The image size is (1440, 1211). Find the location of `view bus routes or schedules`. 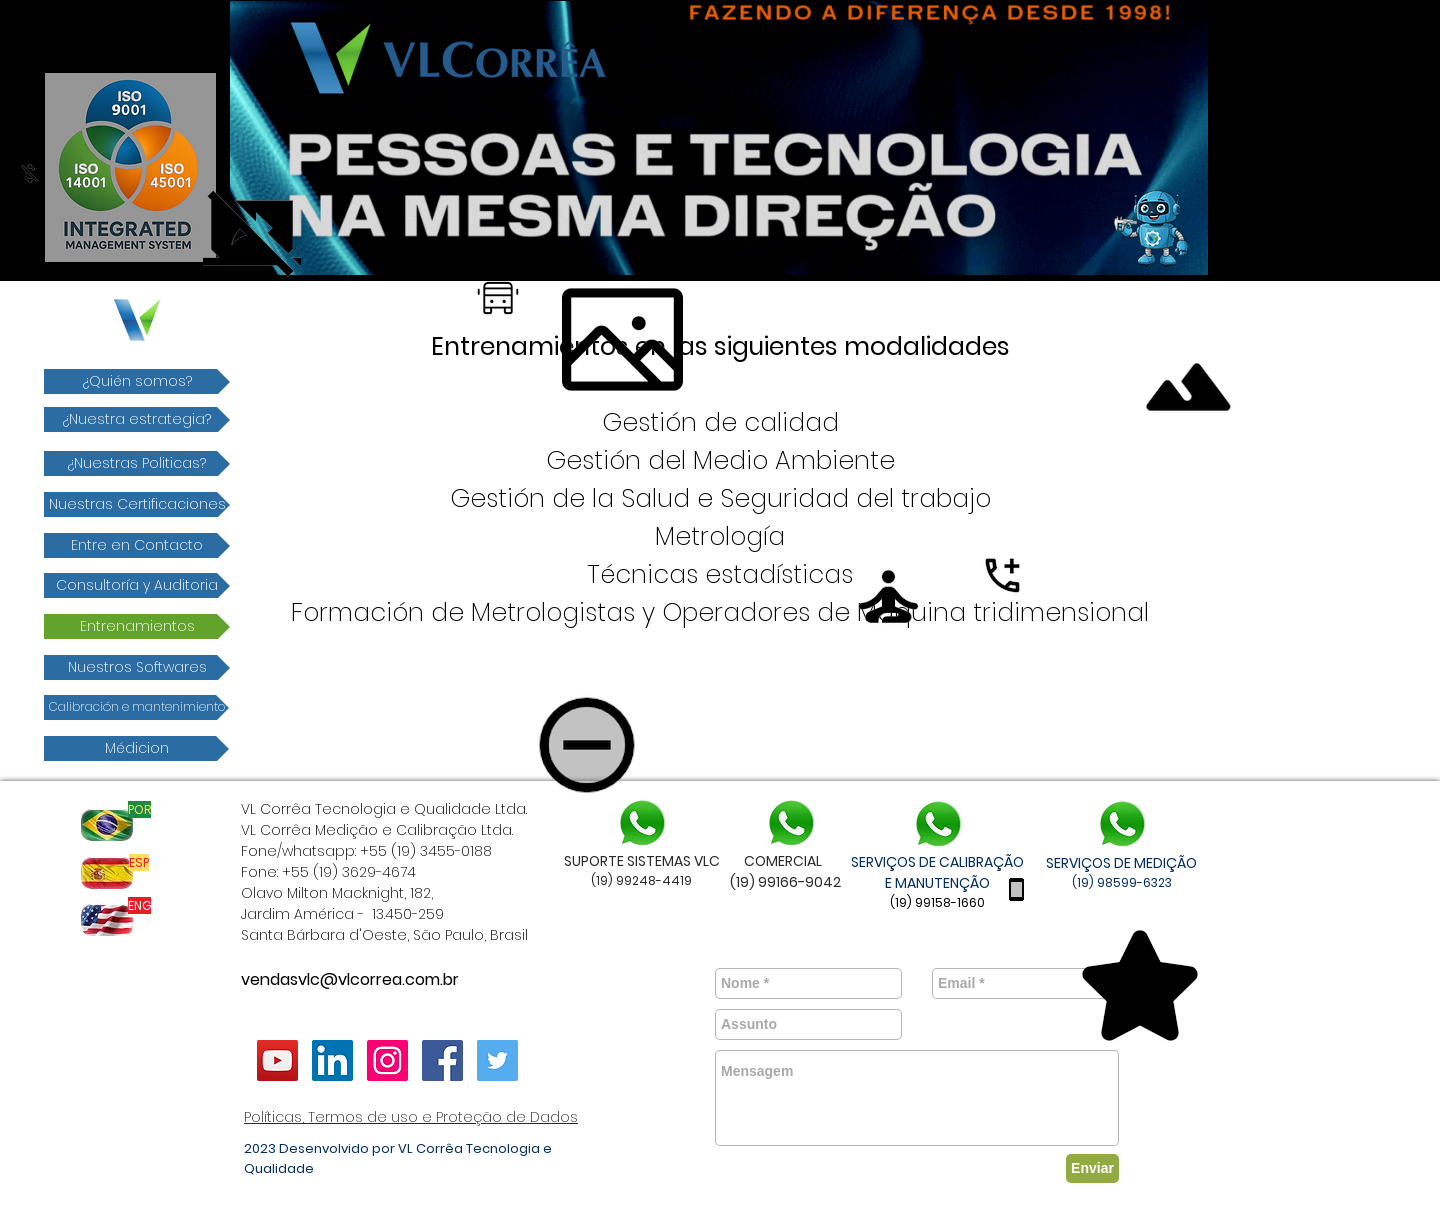

view bus routes or schedules is located at coordinates (498, 298).